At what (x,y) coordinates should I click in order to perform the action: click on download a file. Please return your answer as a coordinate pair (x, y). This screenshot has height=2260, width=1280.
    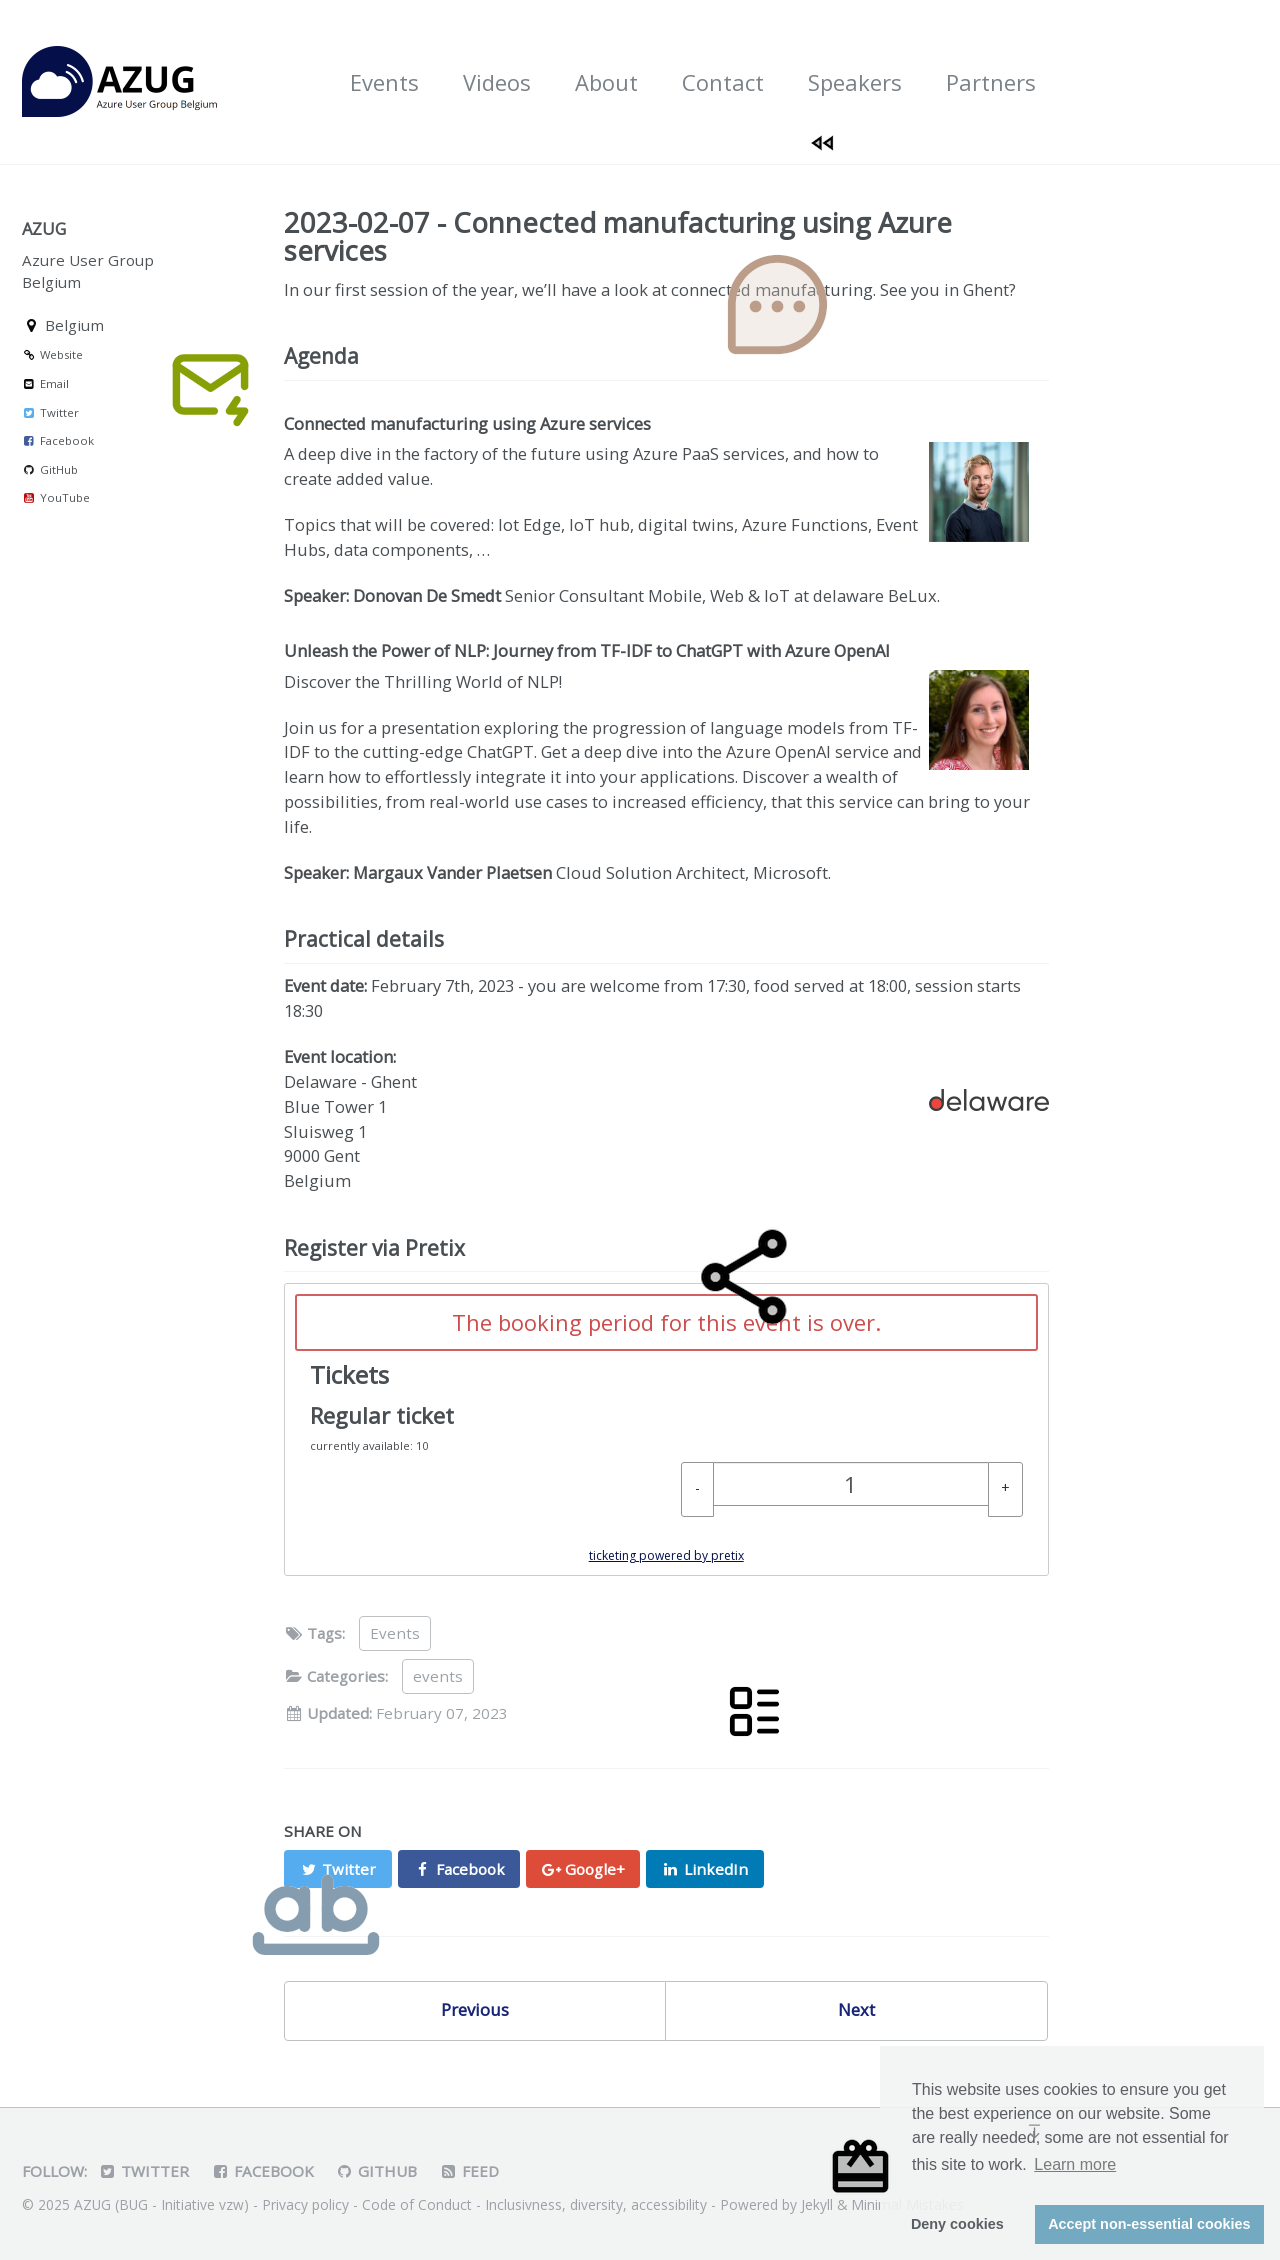
    Looking at the image, I should click on (1034, 2131).